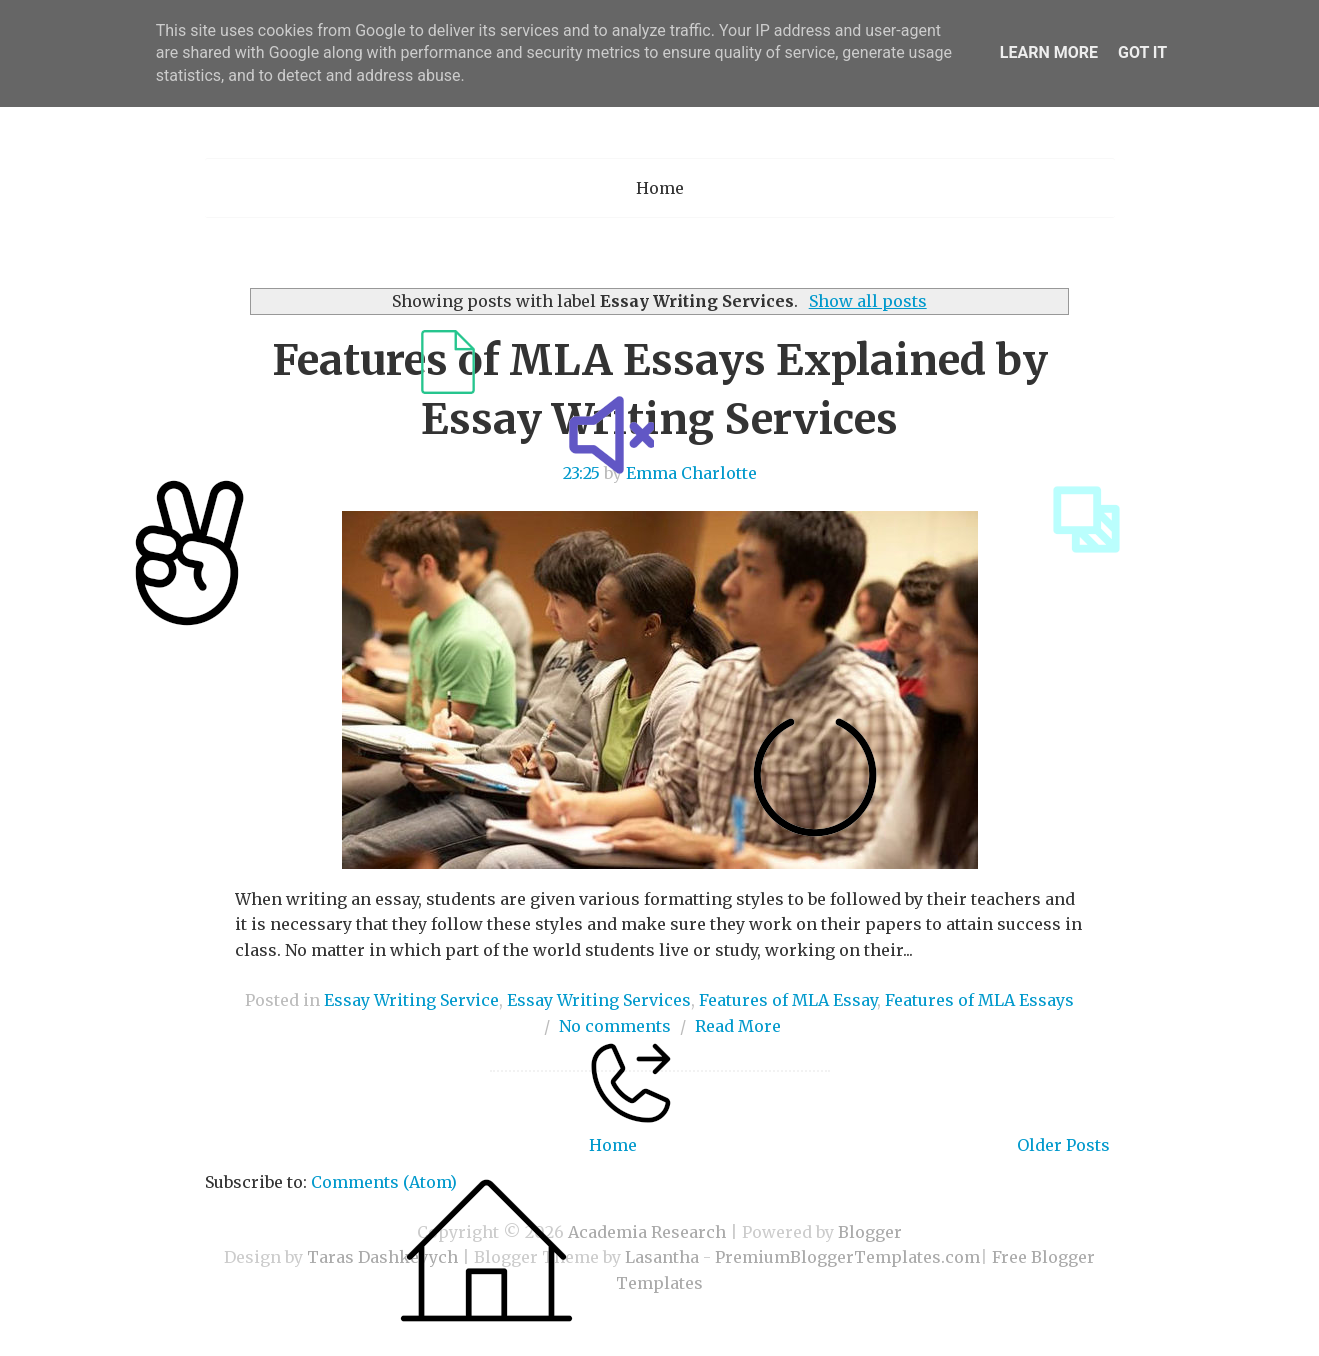 The width and height of the screenshot is (1319, 1356). Describe the element at coordinates (187, 553) in the screenshot. I see `send a peace sign reaction` at that location.